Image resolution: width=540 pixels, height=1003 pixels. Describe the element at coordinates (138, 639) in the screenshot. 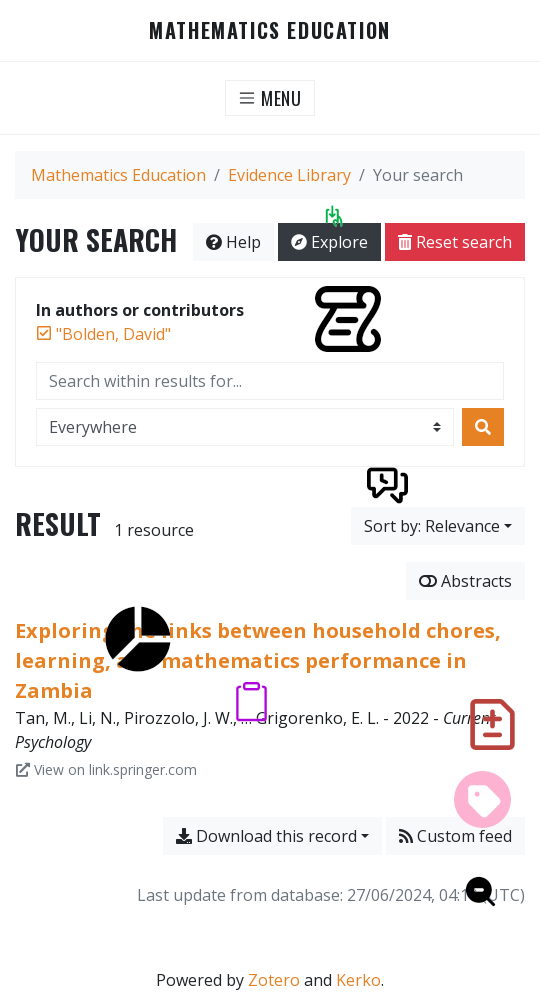

I see `view data breakdown by category` at that location.